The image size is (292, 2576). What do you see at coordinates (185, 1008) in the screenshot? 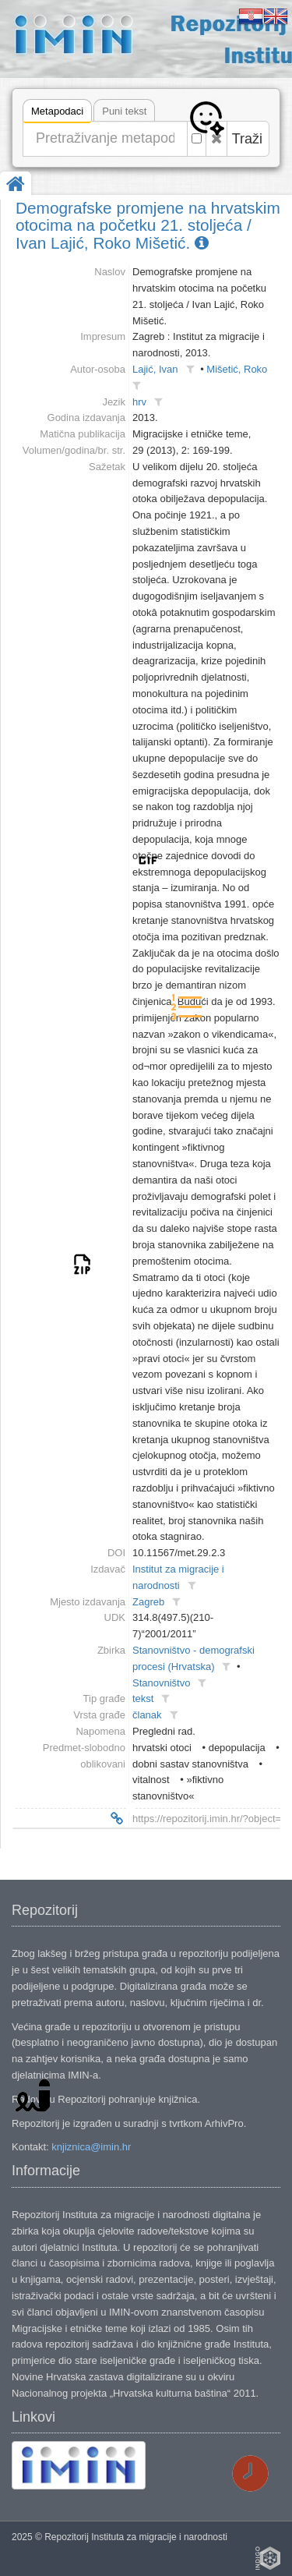
I see `create a numbered list` at bounding box center [185, 1008].